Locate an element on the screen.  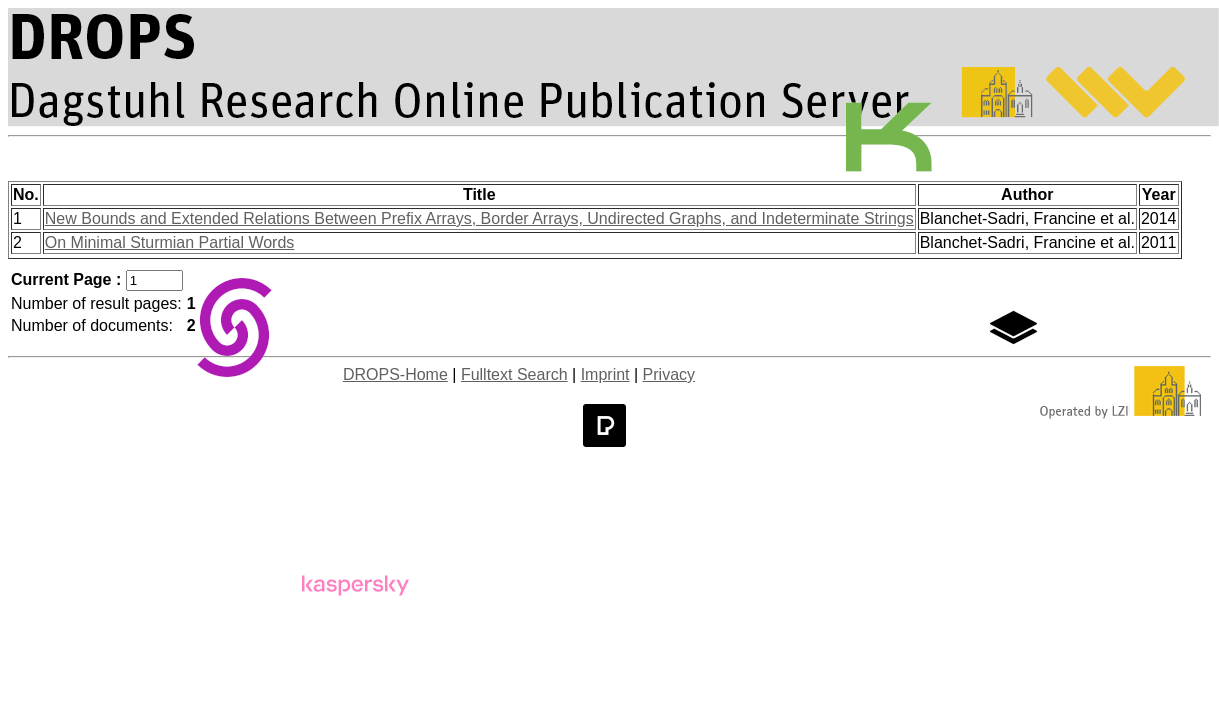
open remove.bg background removal tool is located at coordinates (1013, 327).